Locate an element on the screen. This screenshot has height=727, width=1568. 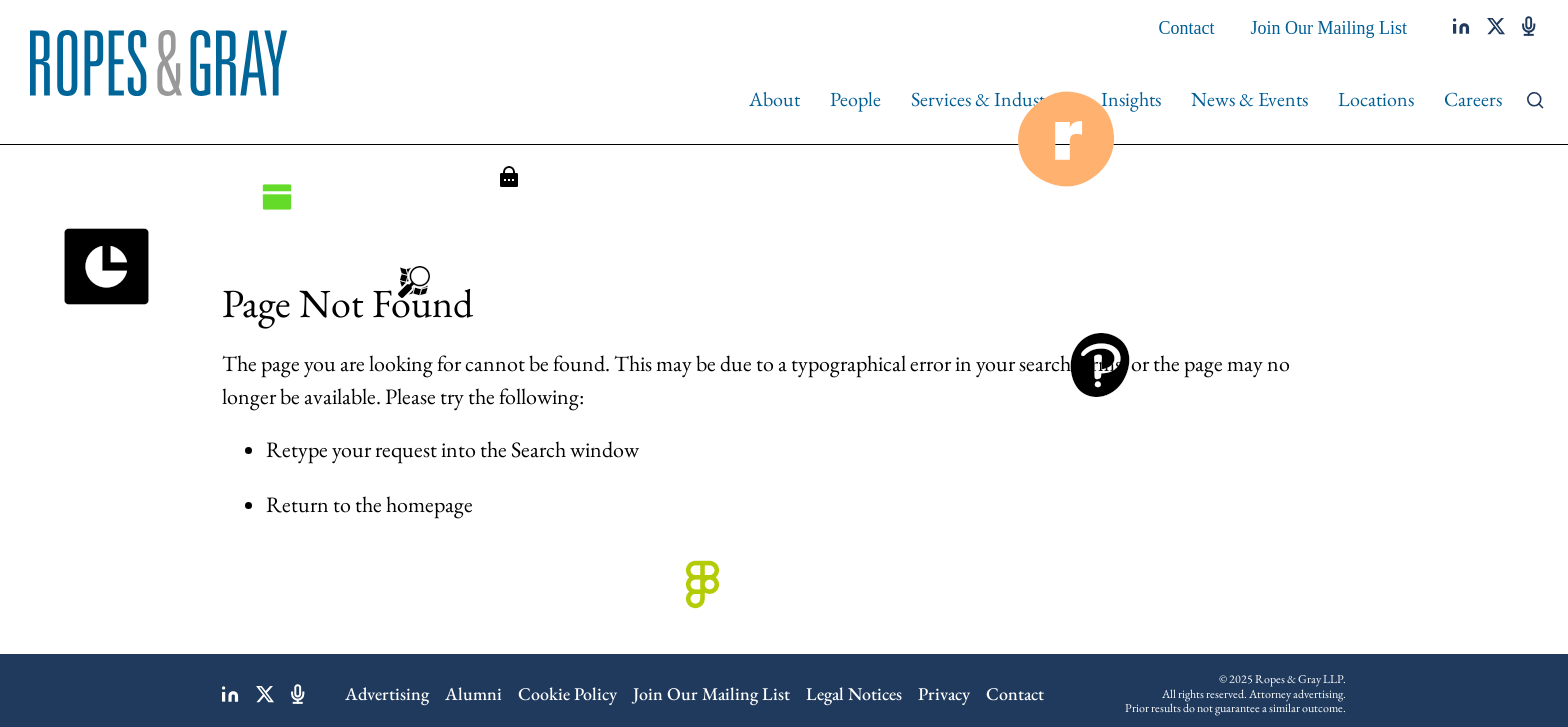
open figma design app is located at coordinates (702, 584).